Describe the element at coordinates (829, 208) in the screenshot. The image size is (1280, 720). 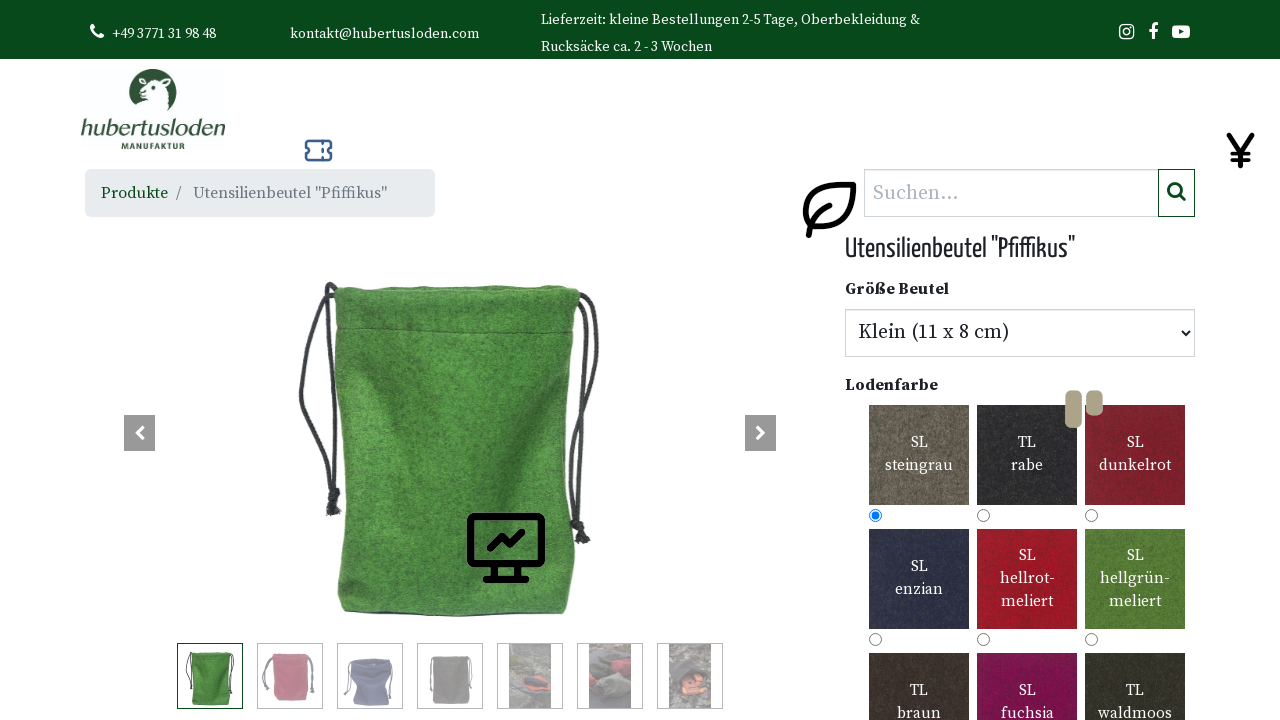
I see `view eco-friendly or sustainable options` at that location.